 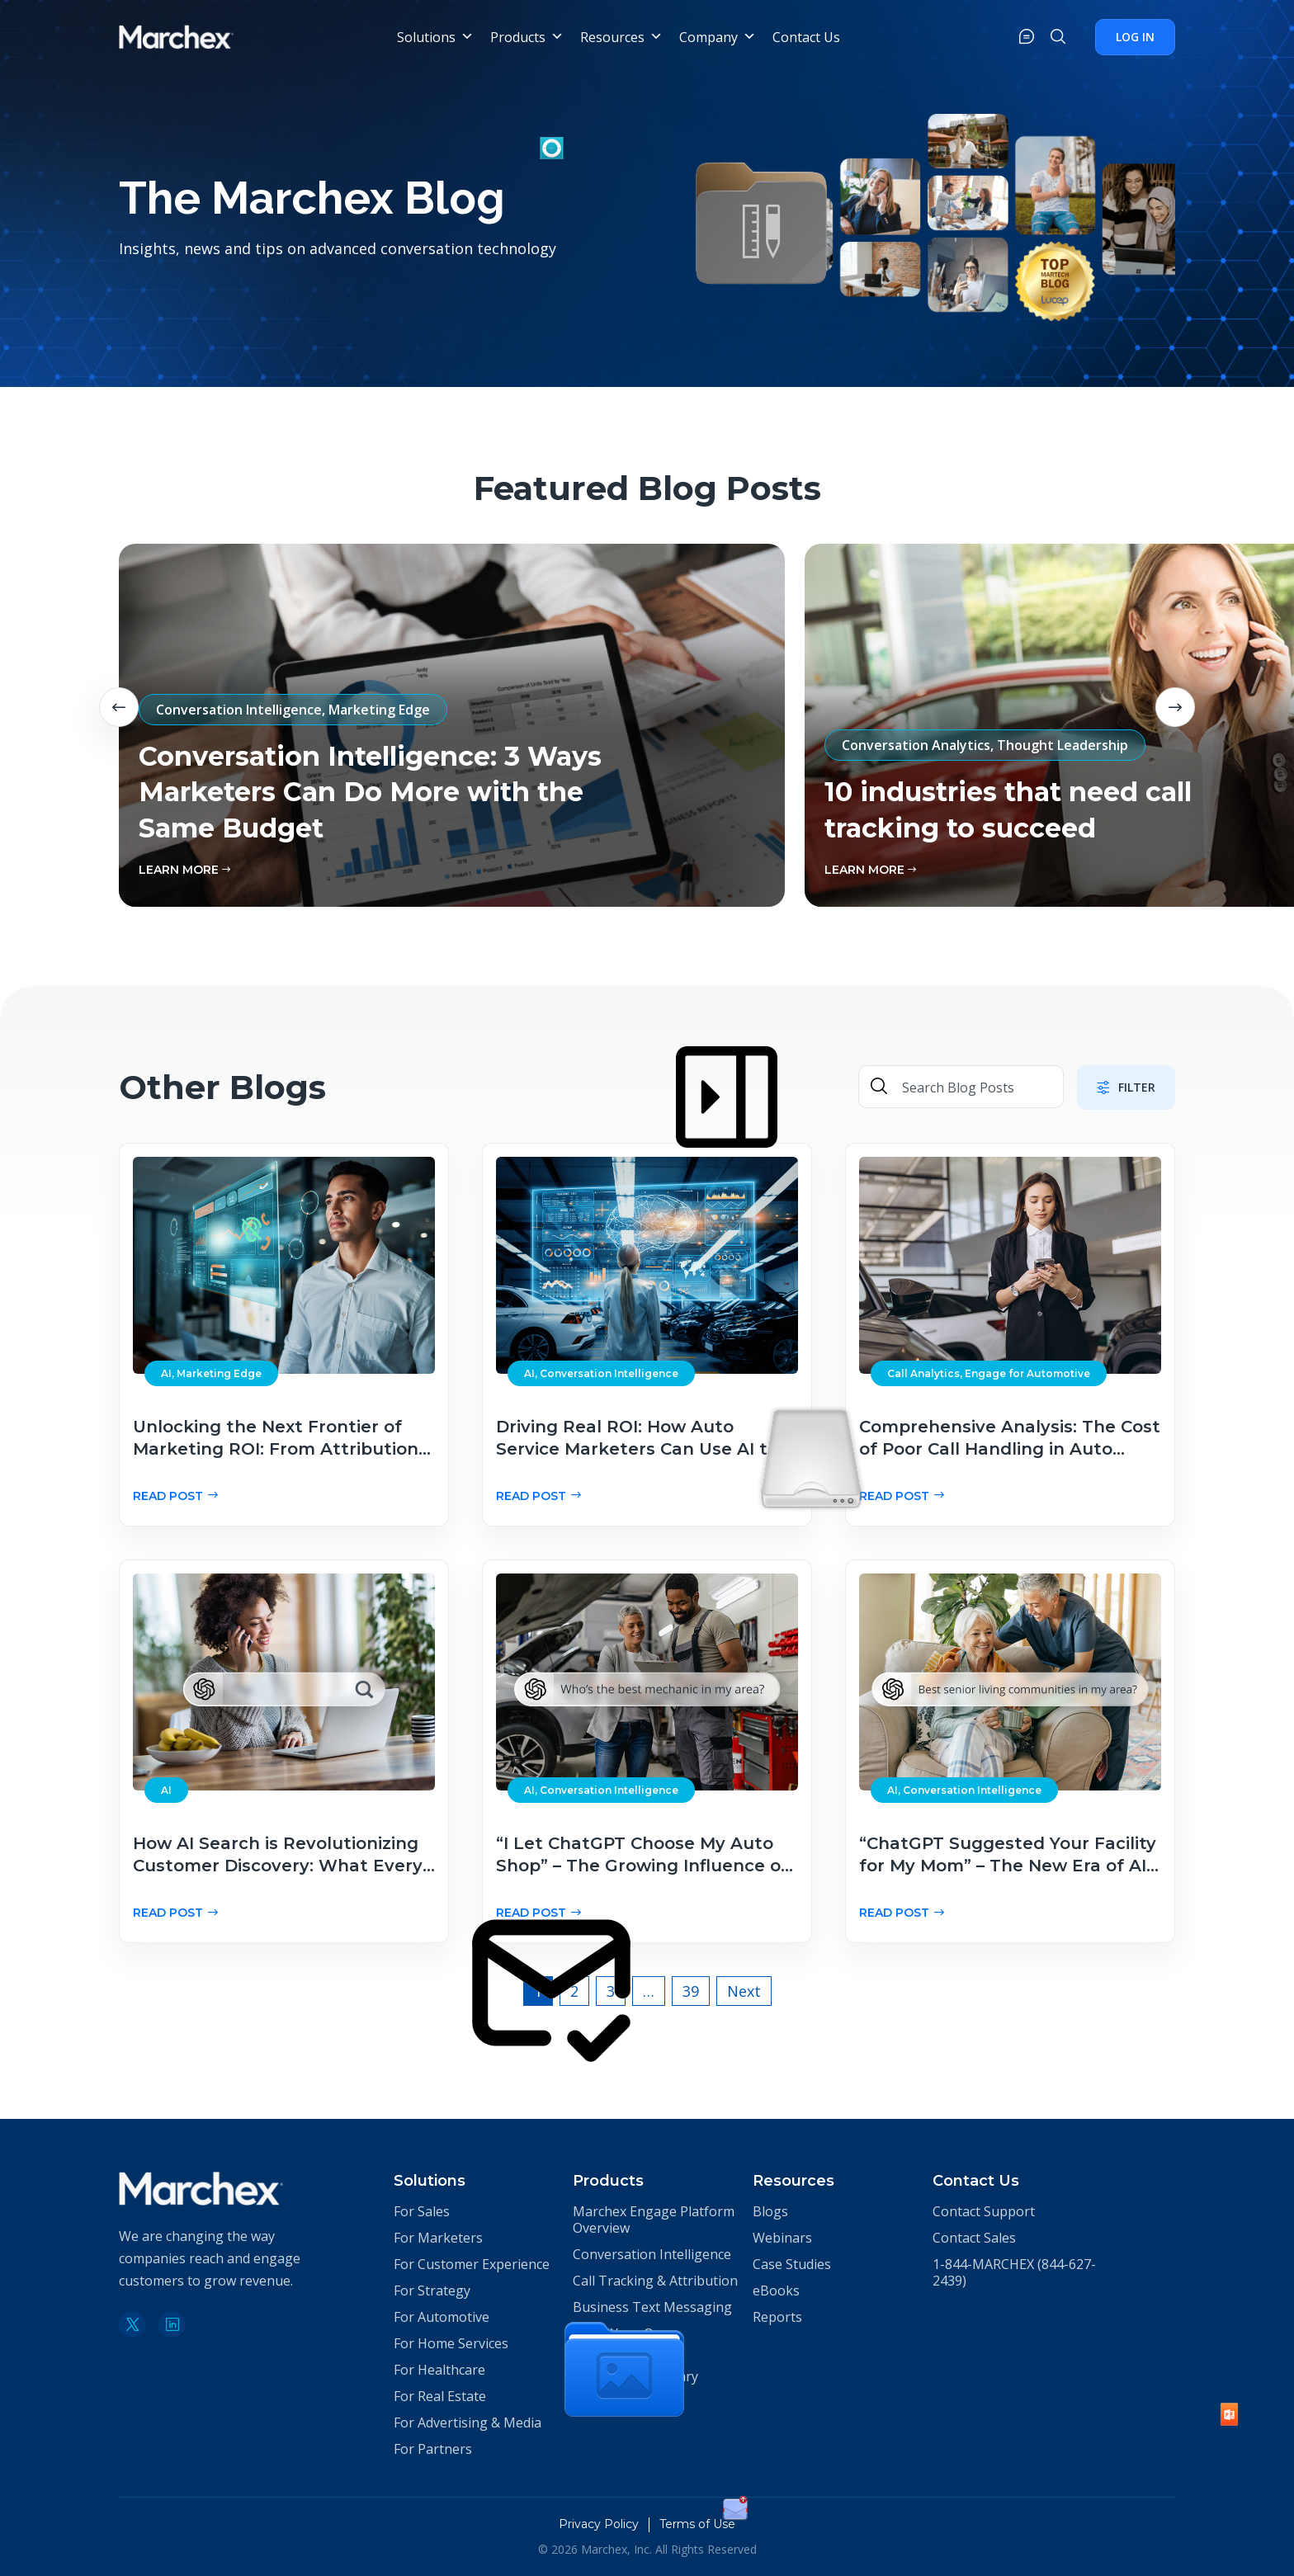 What do you see at coordinates (726, 1097) in the screenshot?
I see `collapse the sidebar panel` at bounding box center [726, 1097].